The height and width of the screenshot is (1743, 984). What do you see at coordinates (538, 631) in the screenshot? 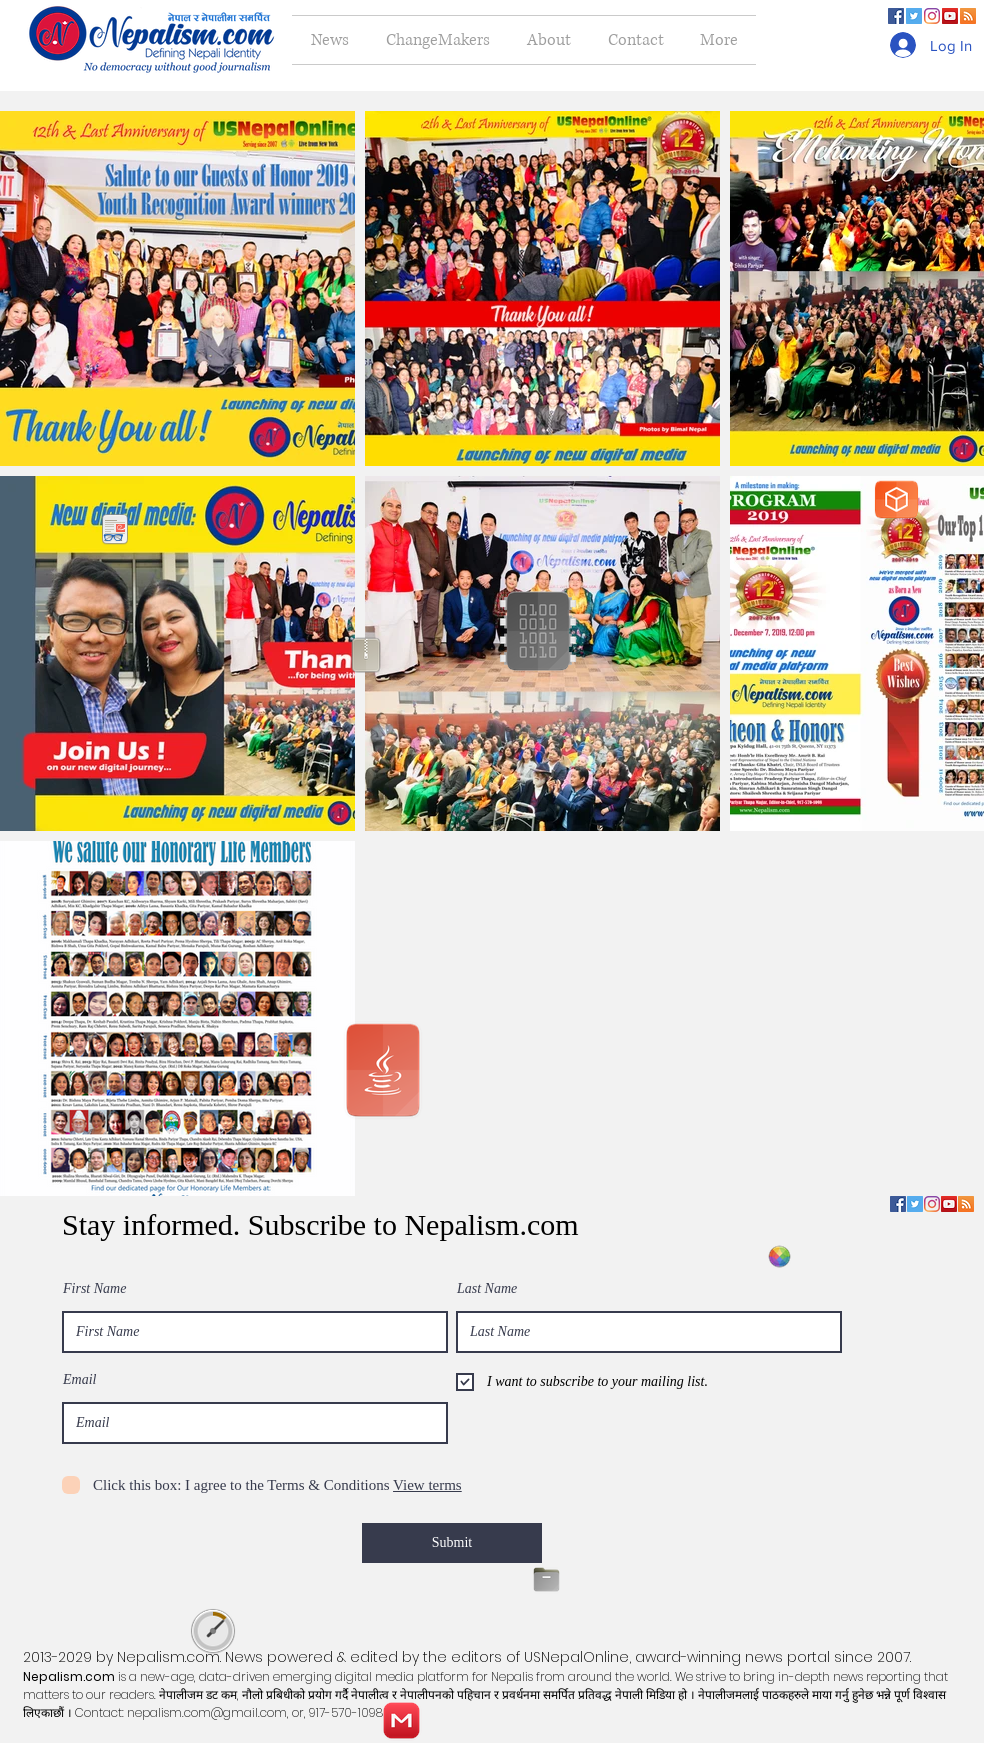
I see `firmware file type indicator` at bounding box center [538, 631].